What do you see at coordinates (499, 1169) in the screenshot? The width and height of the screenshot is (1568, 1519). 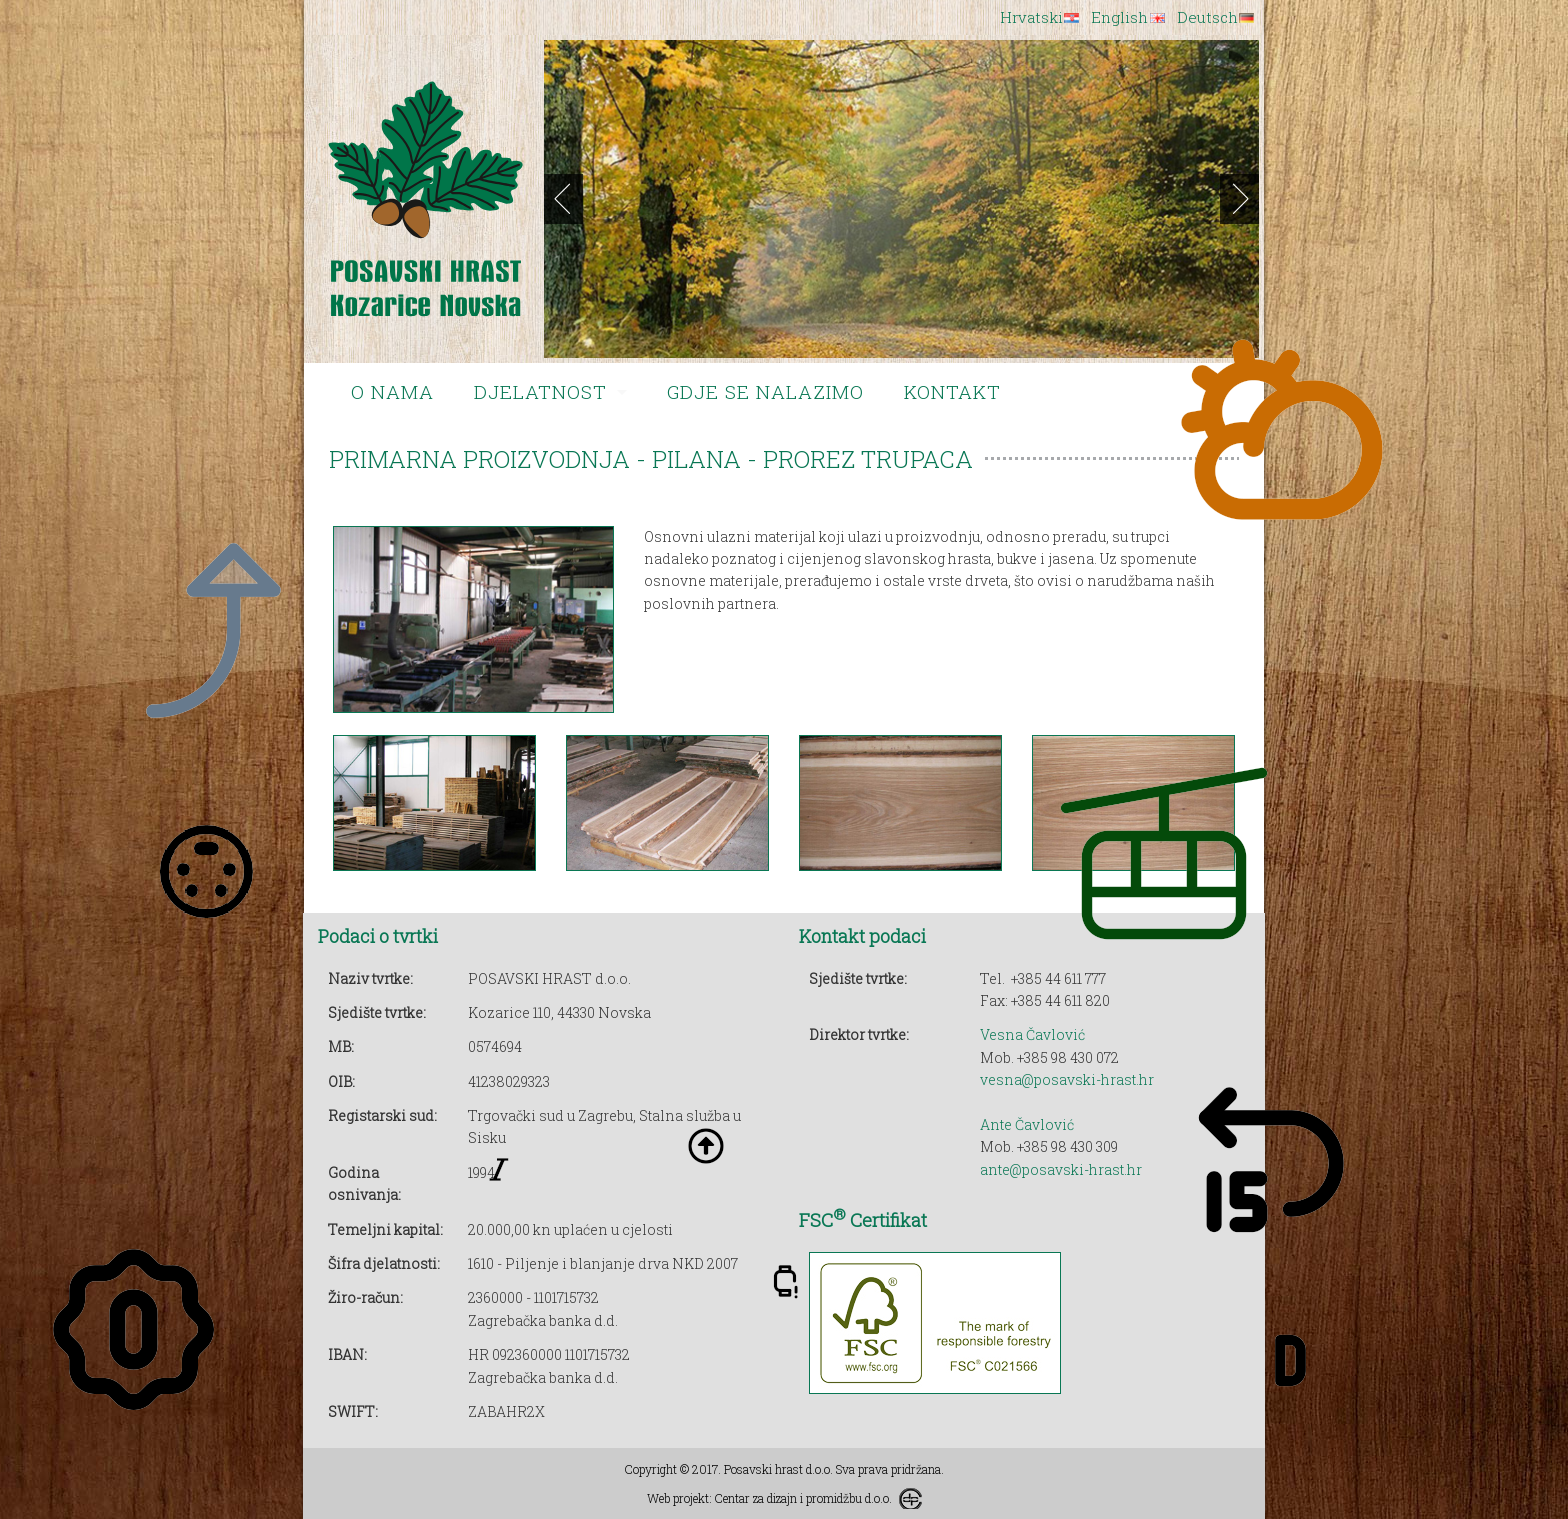 I see `apply italic formatting to selected text` at bounding box center [499, 1169].